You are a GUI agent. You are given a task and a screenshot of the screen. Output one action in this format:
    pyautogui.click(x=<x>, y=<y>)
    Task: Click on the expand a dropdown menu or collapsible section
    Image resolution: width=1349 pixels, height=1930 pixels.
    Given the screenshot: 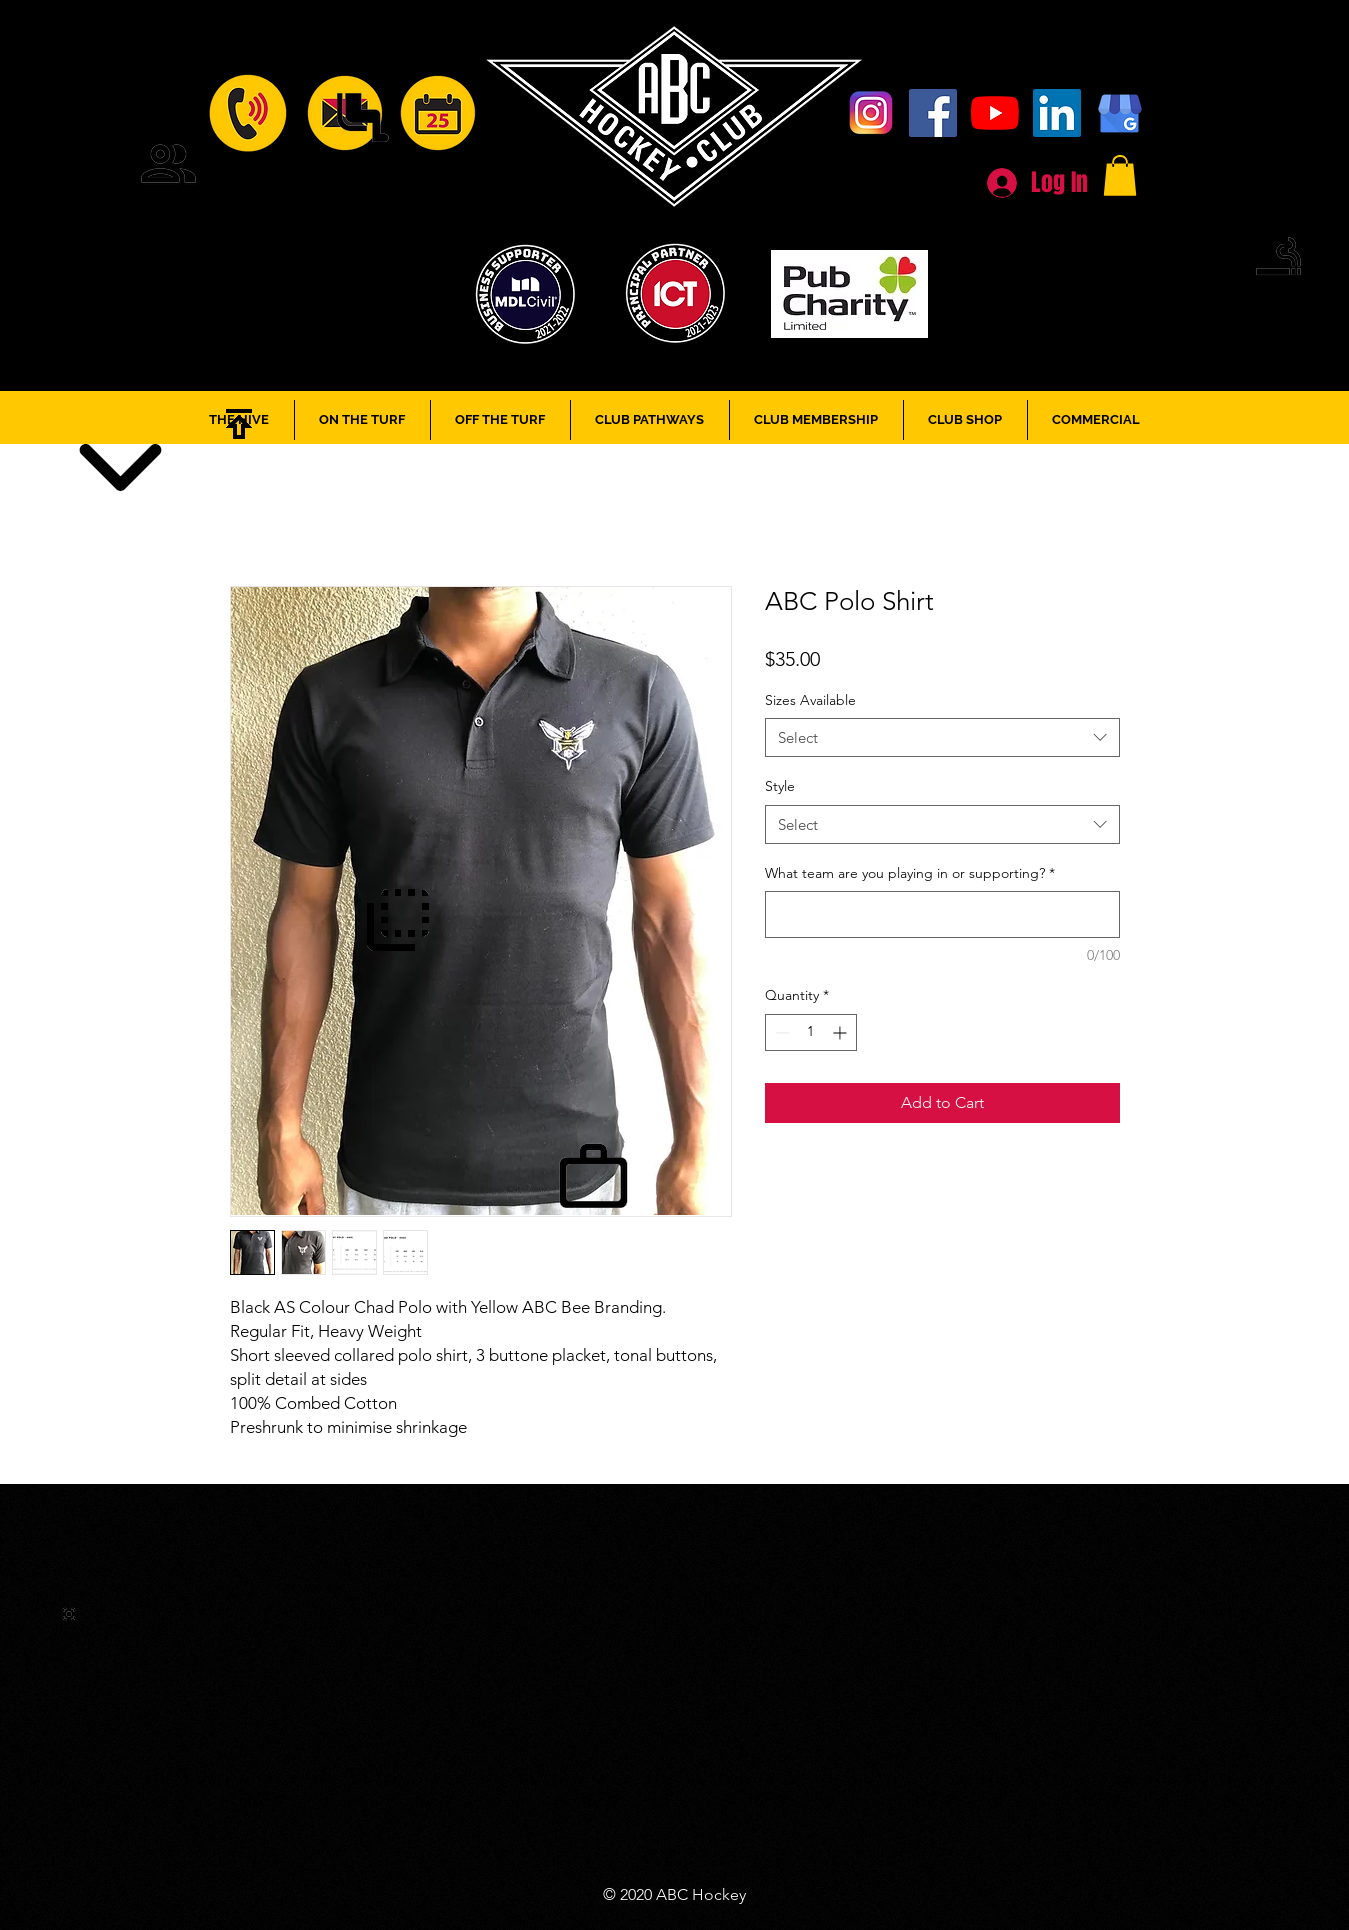 What is the action you would take?
    pyautogui.click(x=120, y=468)
    